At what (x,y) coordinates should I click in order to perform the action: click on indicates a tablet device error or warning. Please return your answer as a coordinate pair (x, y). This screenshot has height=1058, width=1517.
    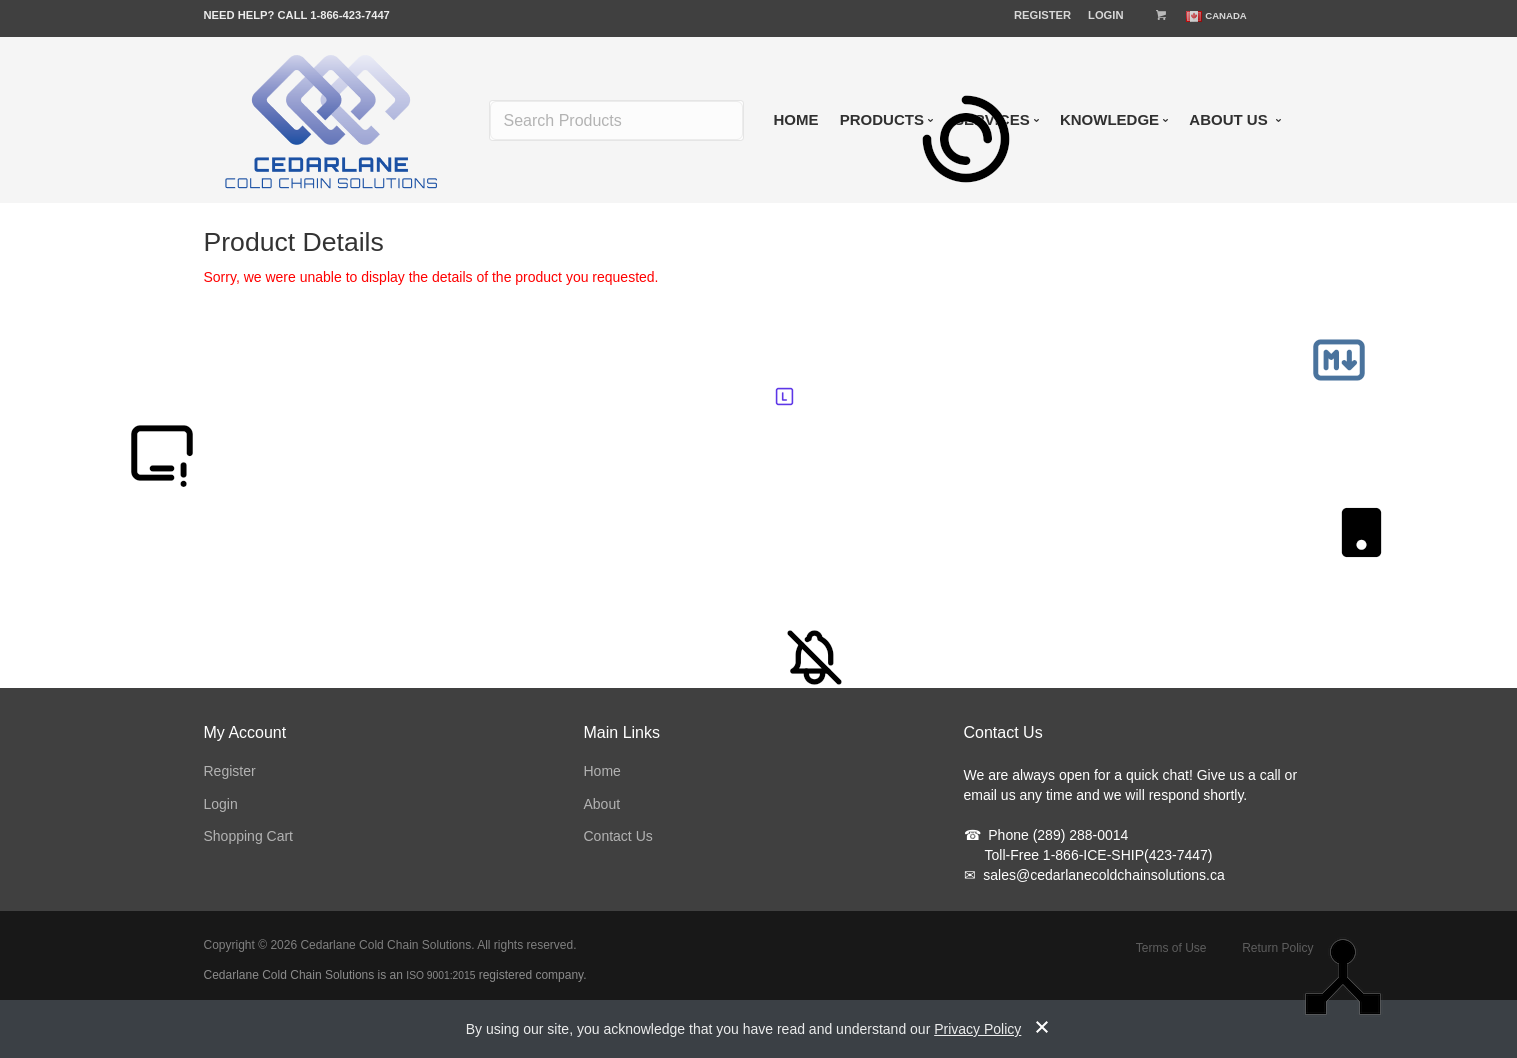
    Looking at the image, I should click on (162, 453).